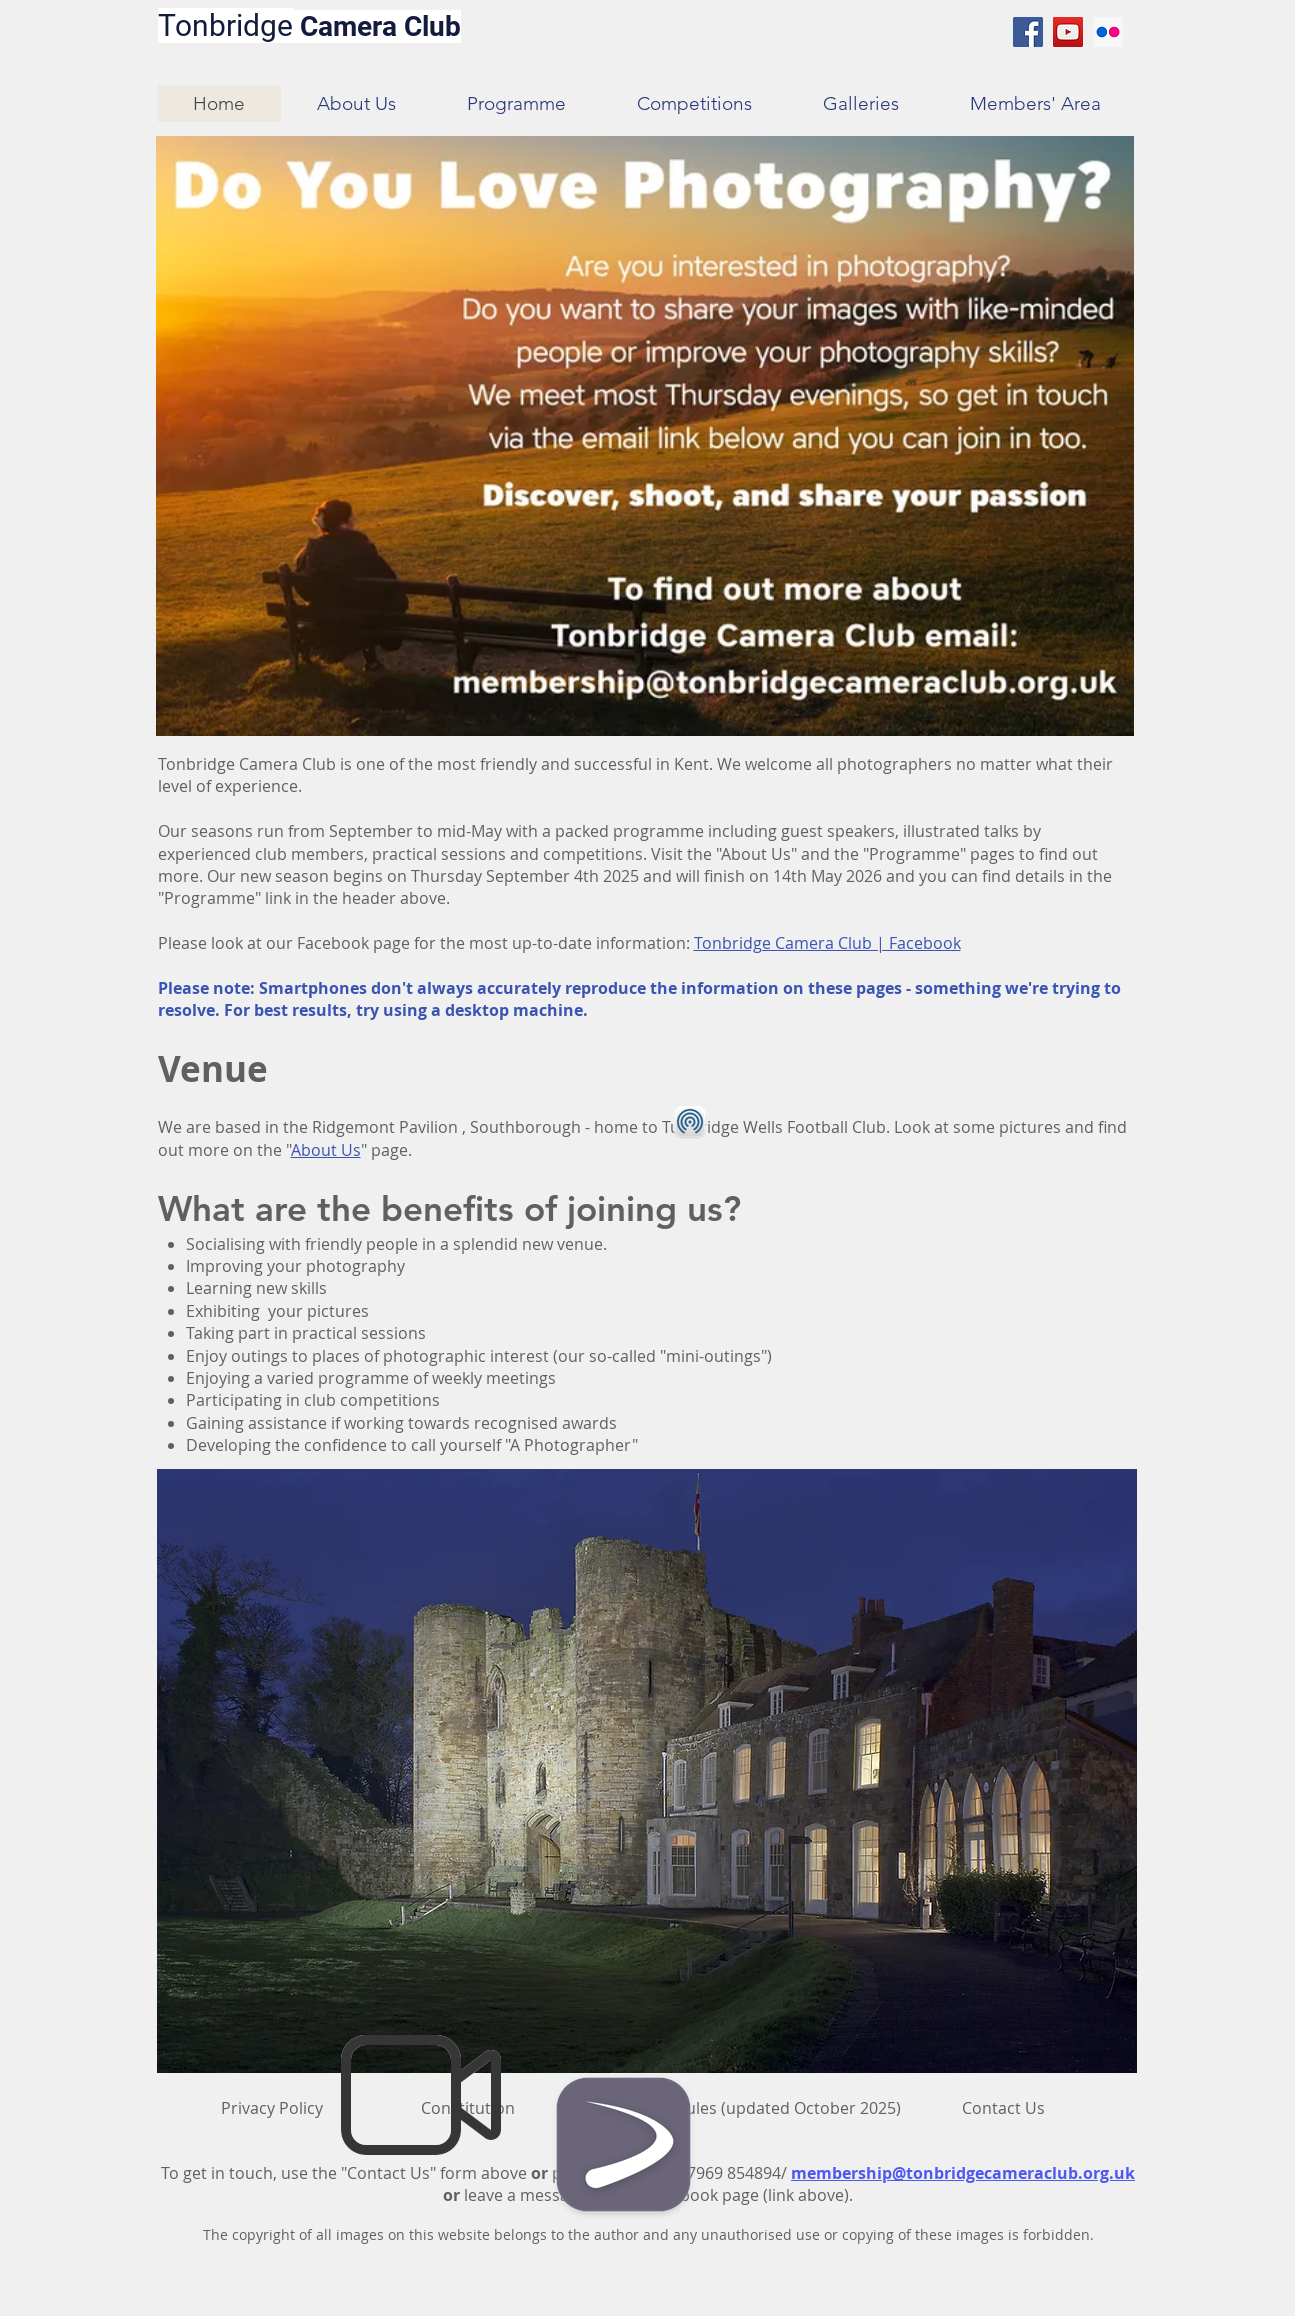 Image resolution: width=1295 pixels, height=2316 pixels. What do you see at coordinates (623, 2144) in the screenshot?
I see `launch the devuan linux application` at bounding box center [623, 2144].